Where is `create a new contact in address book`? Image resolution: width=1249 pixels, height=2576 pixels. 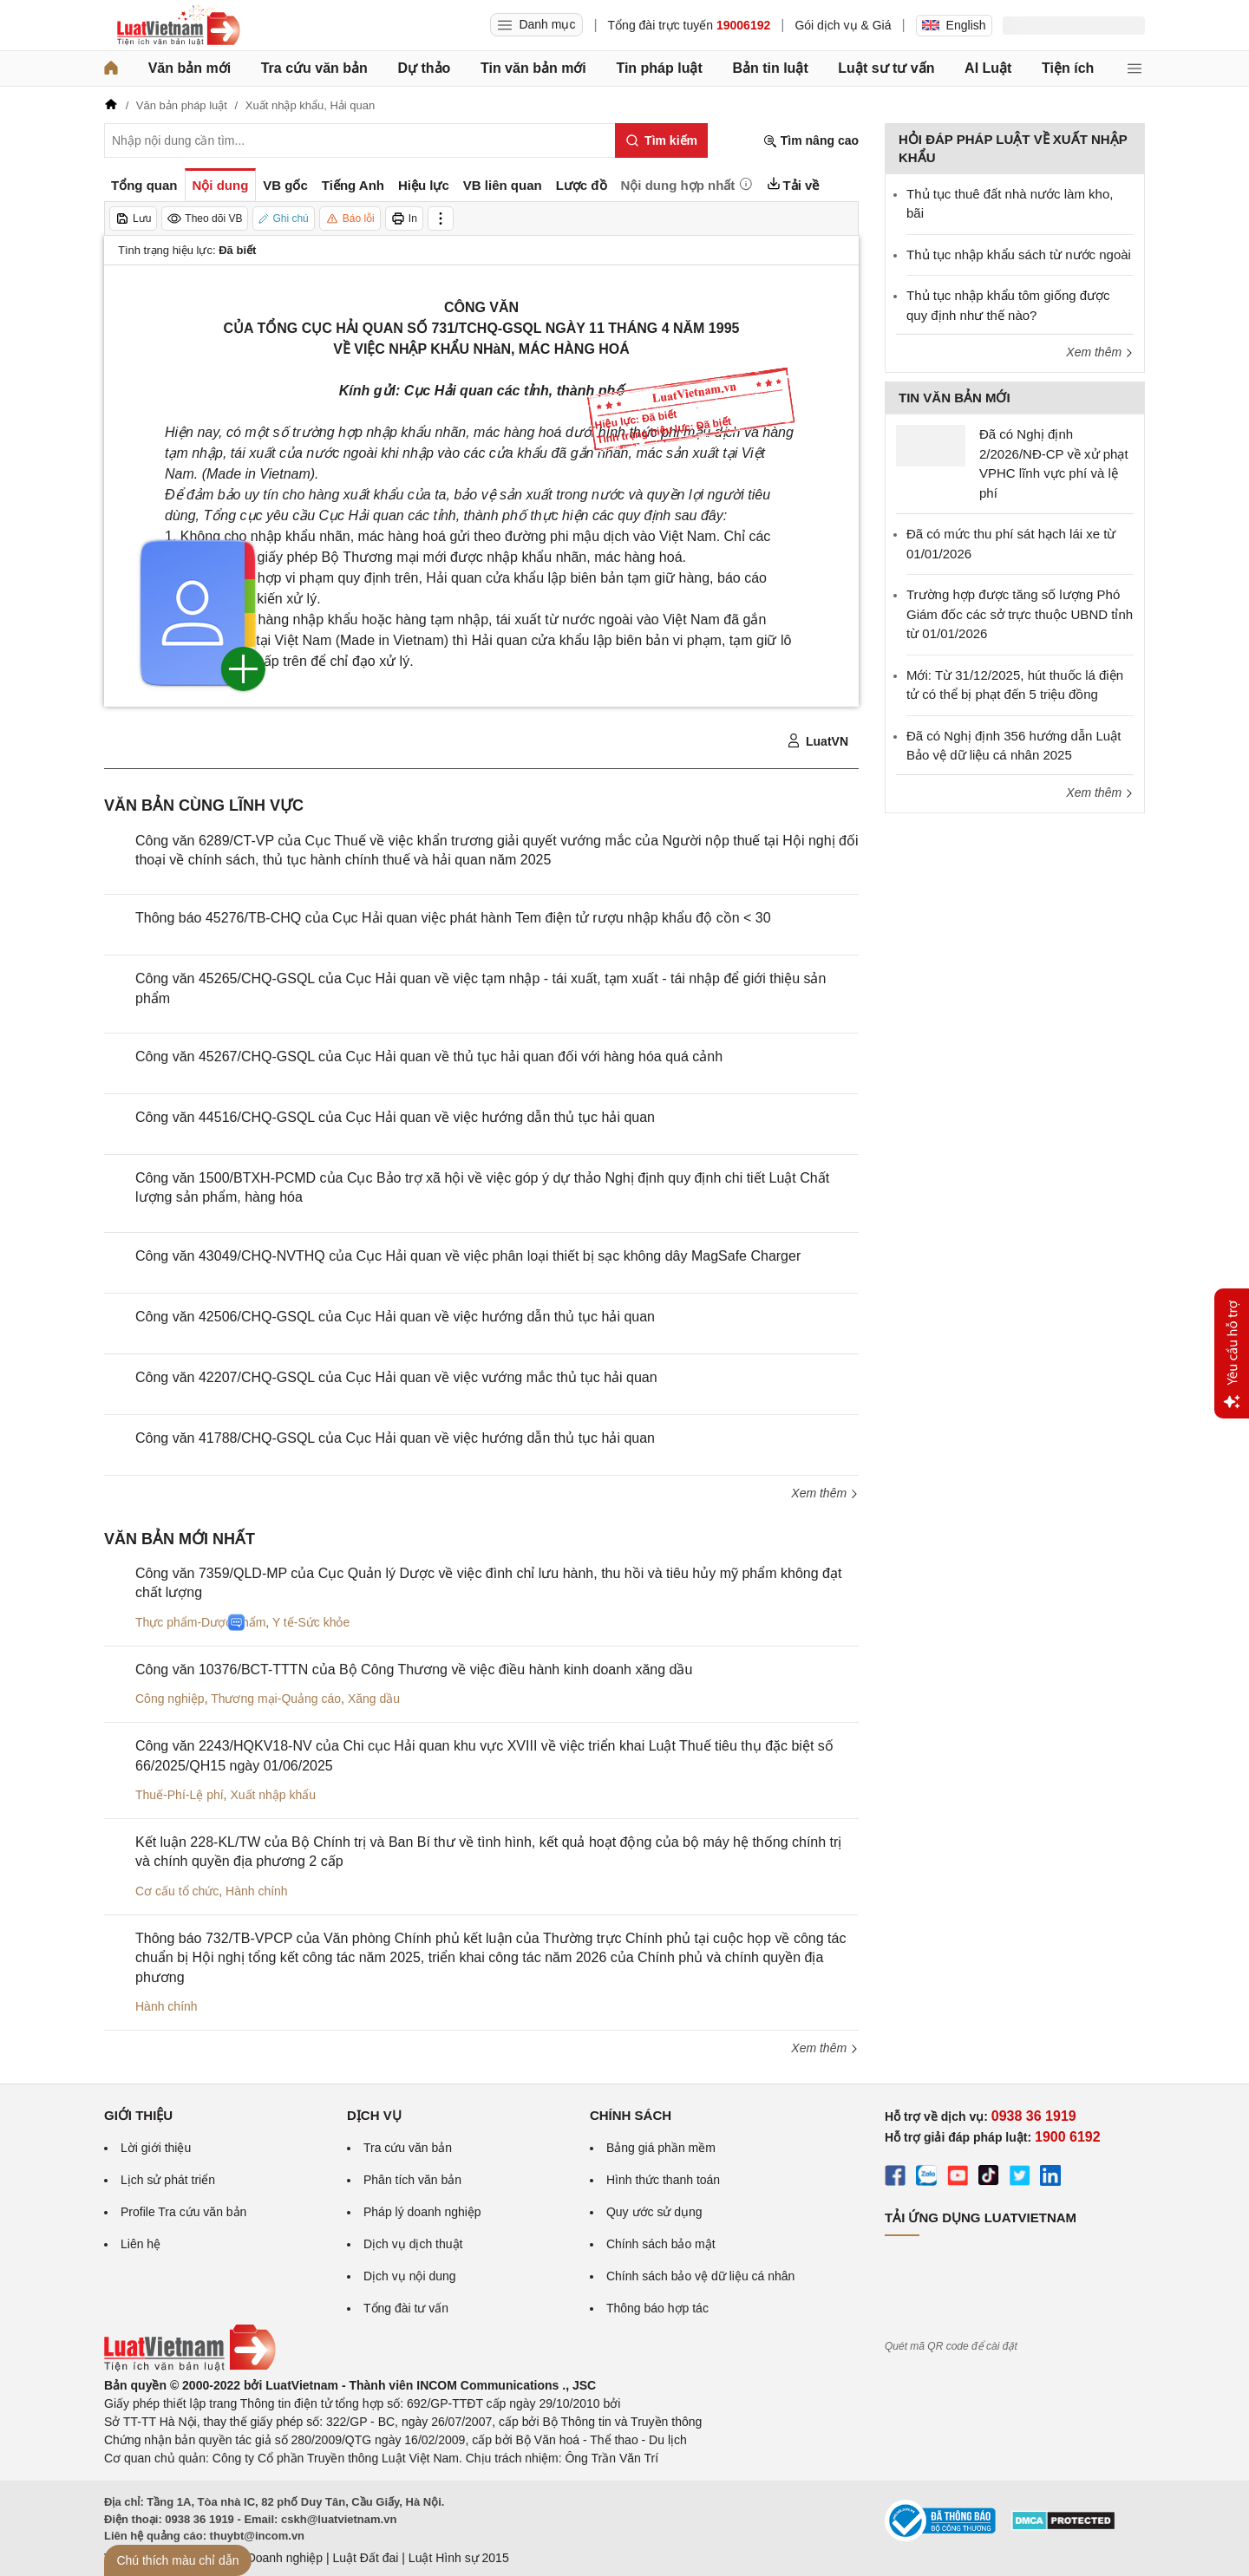
create a new contact in address book is located at coordinates (198, 613).